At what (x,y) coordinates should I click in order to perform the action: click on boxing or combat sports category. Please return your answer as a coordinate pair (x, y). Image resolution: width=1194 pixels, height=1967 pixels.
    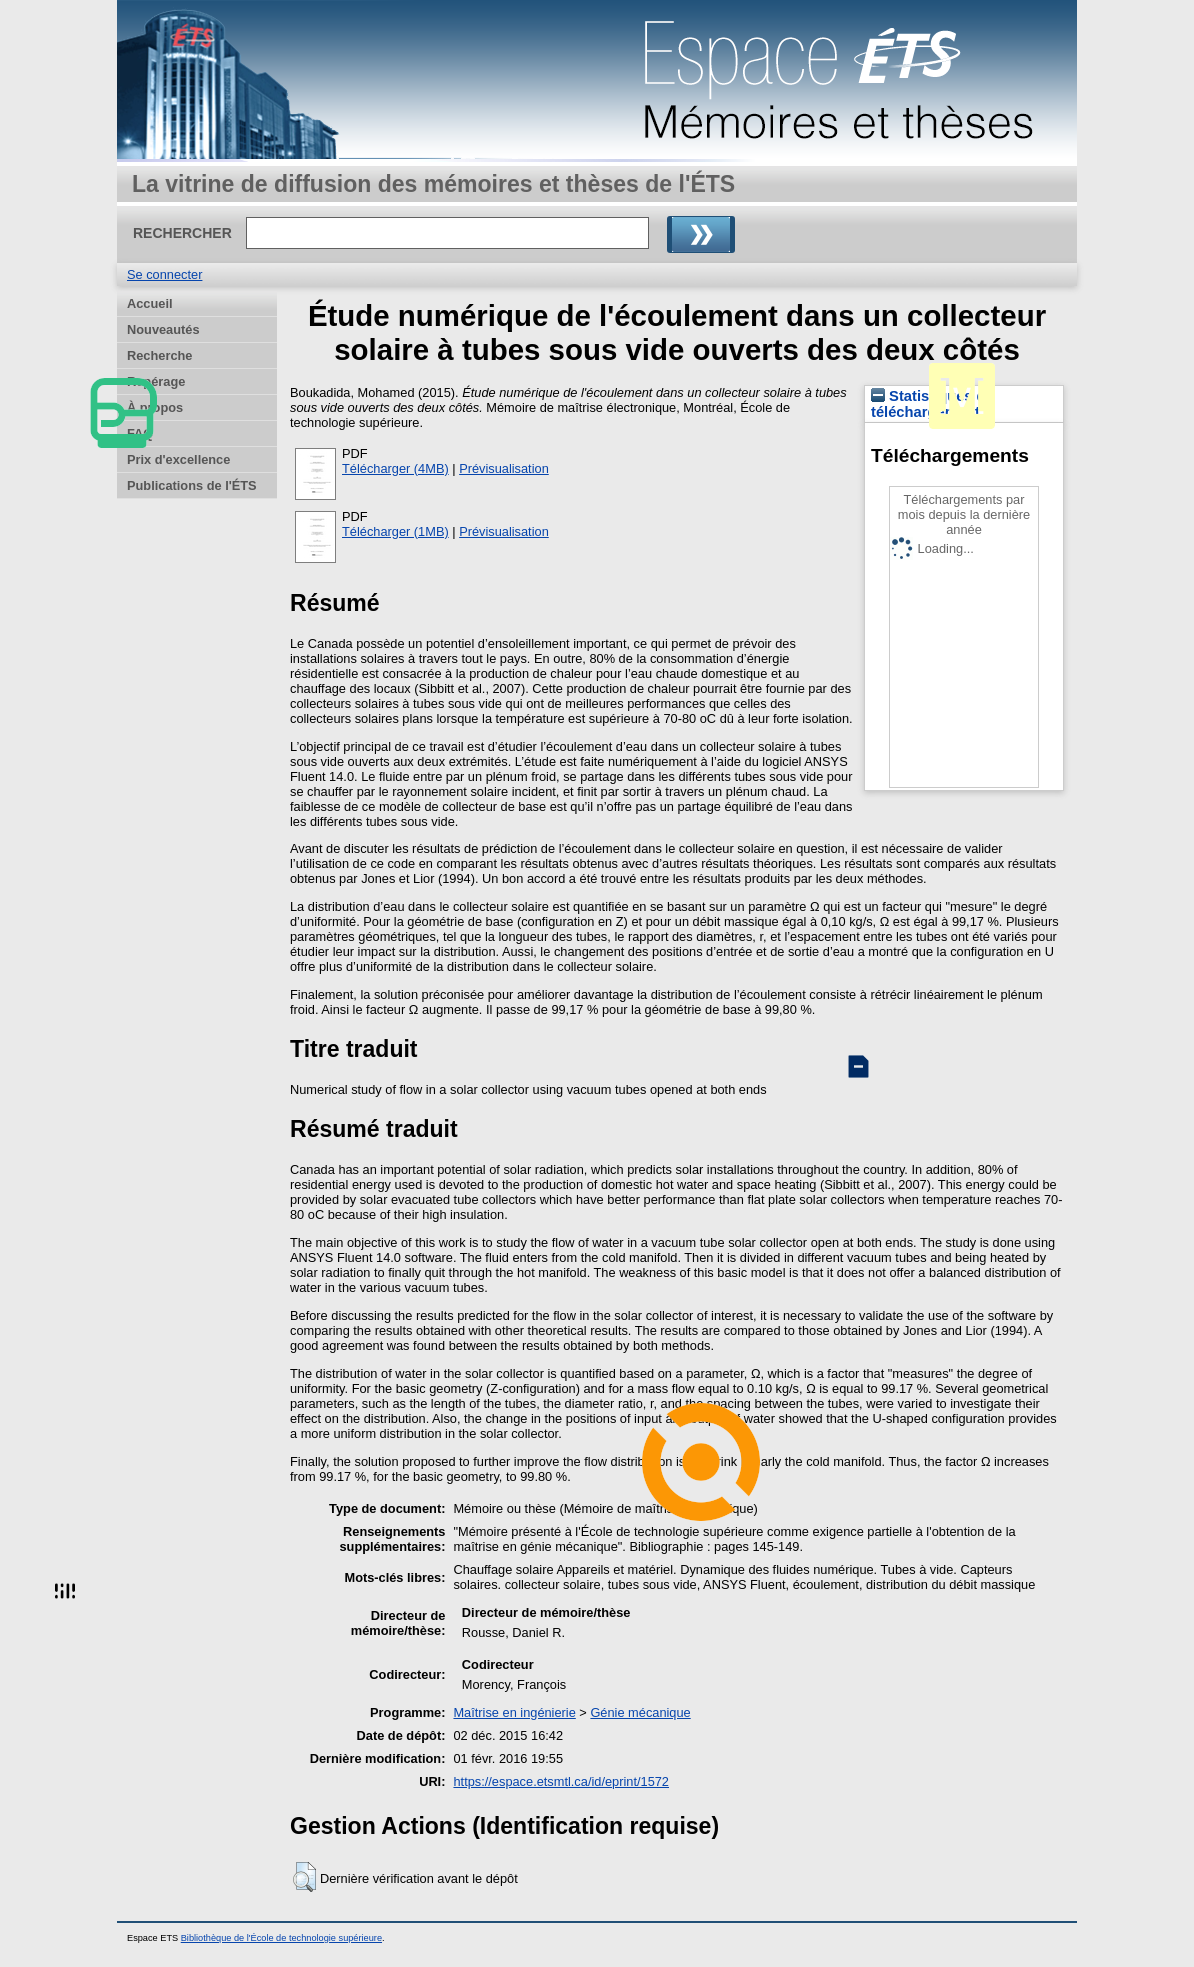
    Looking at the image, I should click on (122, 413).